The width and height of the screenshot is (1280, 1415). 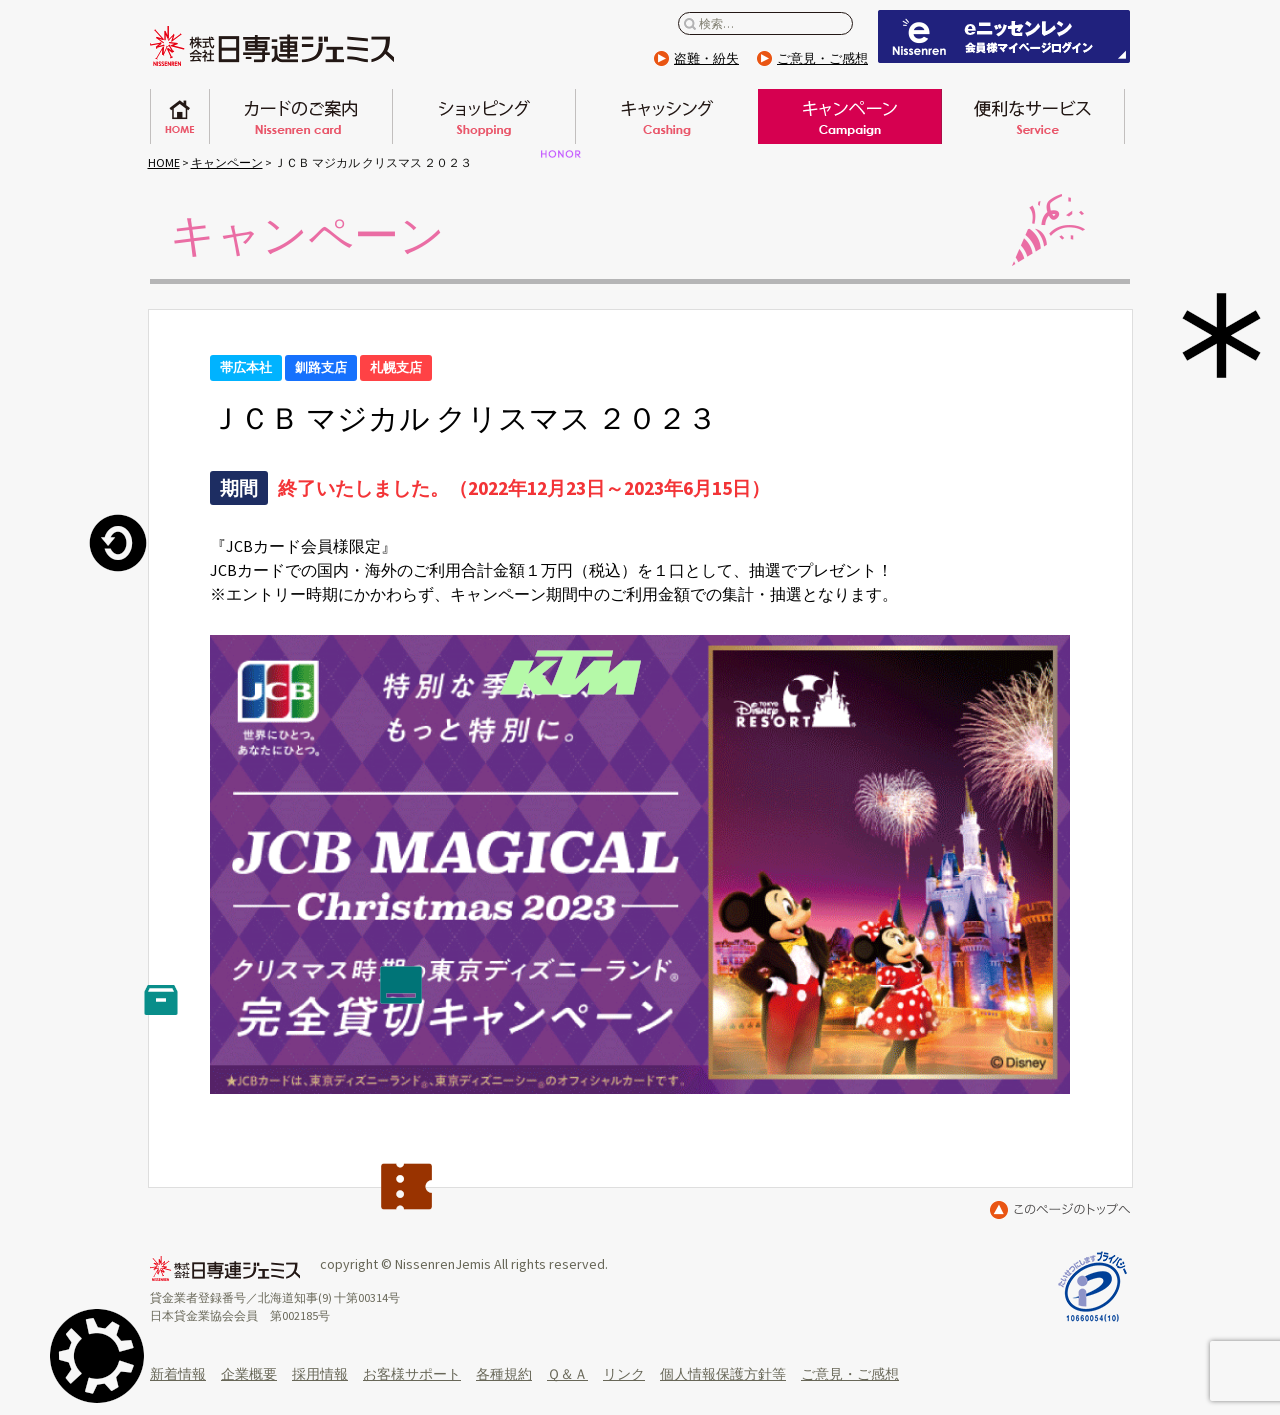 What do you see at coordinates (406, 1186) in the screenshot?
I see `view available coupons or discounts` at bounding box center [406, 1186].